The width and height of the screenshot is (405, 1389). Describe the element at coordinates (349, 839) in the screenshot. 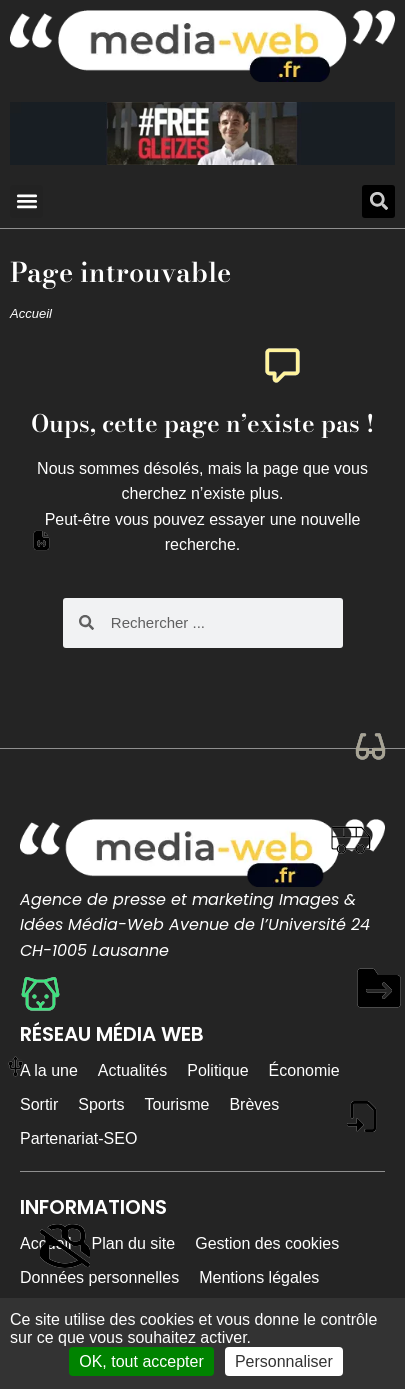

I see `track delivery or shipping status` at that location.